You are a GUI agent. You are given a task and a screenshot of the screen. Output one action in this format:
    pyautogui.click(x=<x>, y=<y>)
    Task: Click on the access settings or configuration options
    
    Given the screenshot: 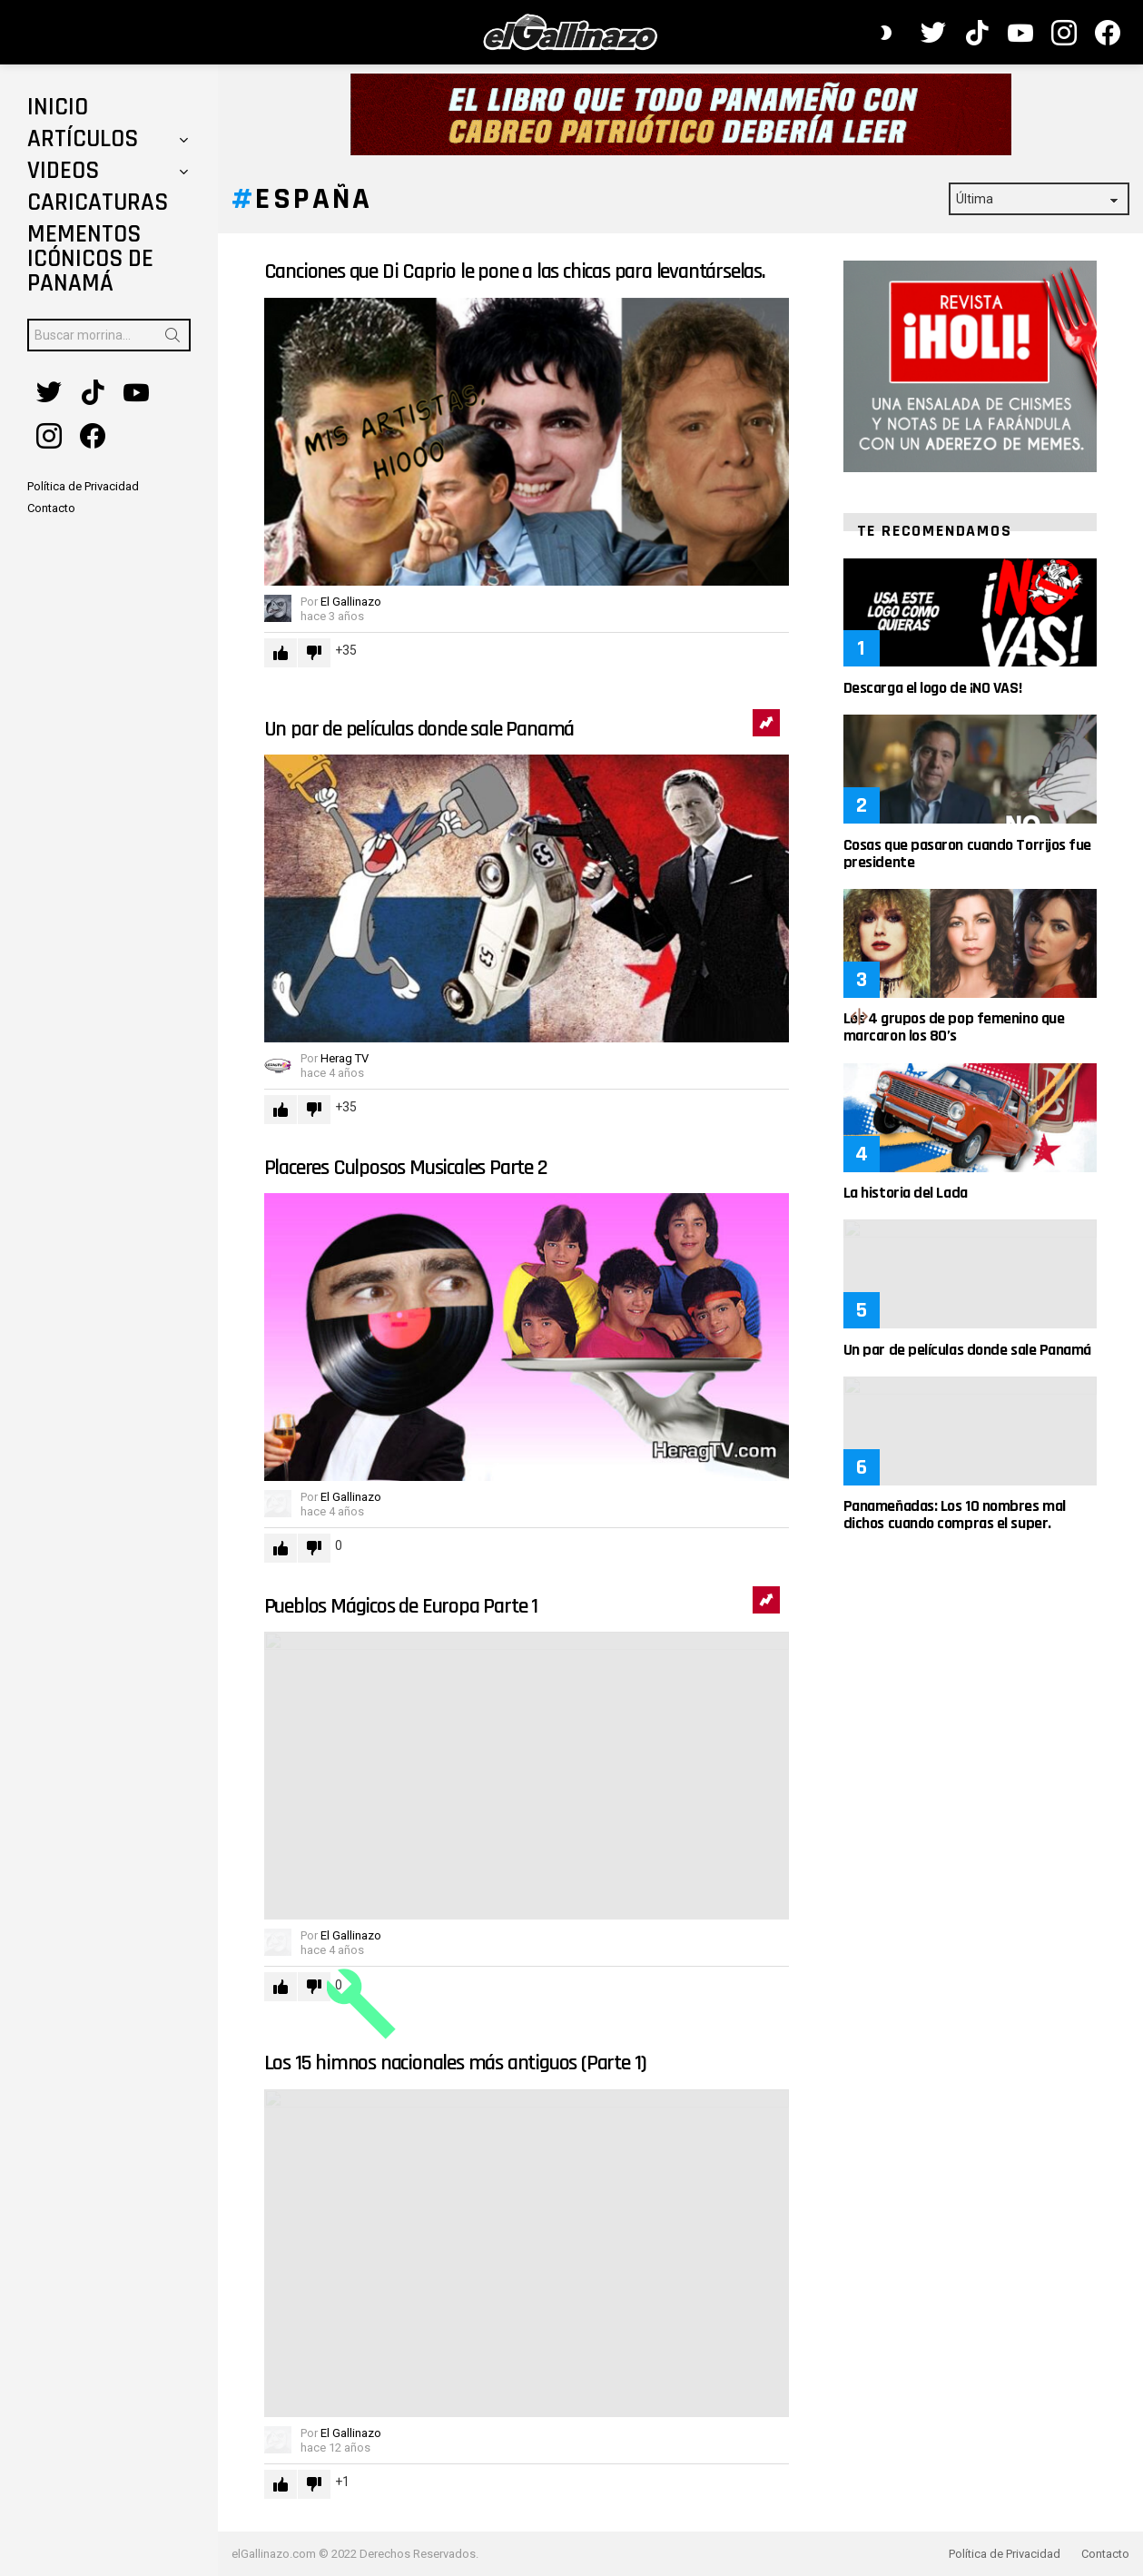 What is the action you would take?
    pyautogui.click(x=362, y=2004)
    